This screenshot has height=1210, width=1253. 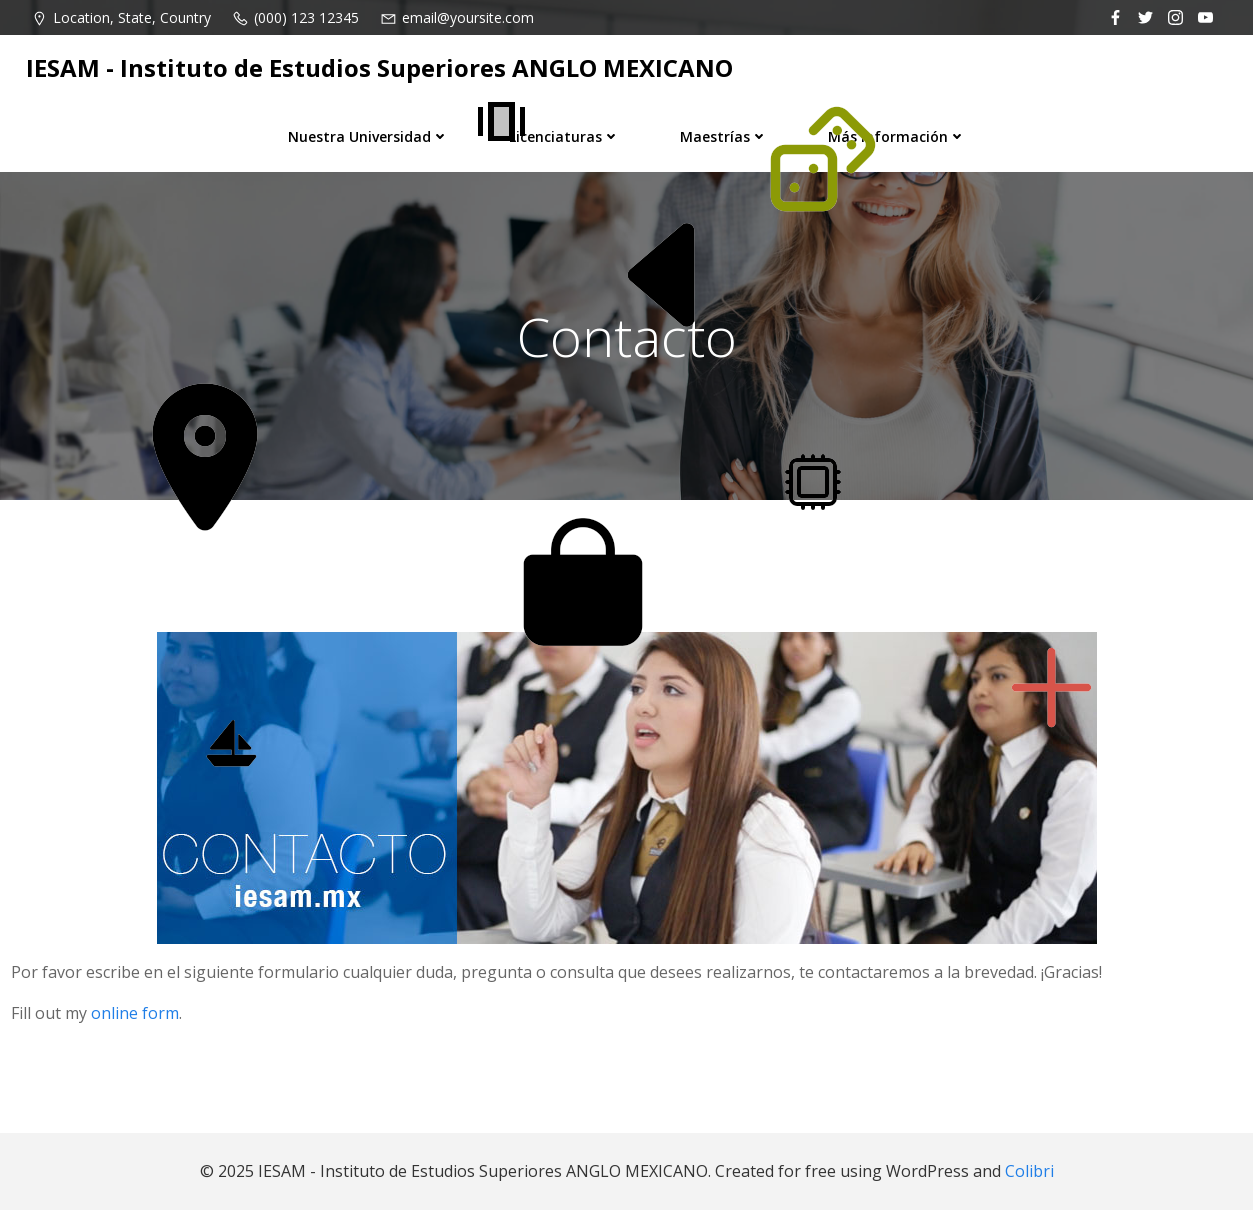 I want to click on view hardware or system specifications, so click(x=813, y=482).